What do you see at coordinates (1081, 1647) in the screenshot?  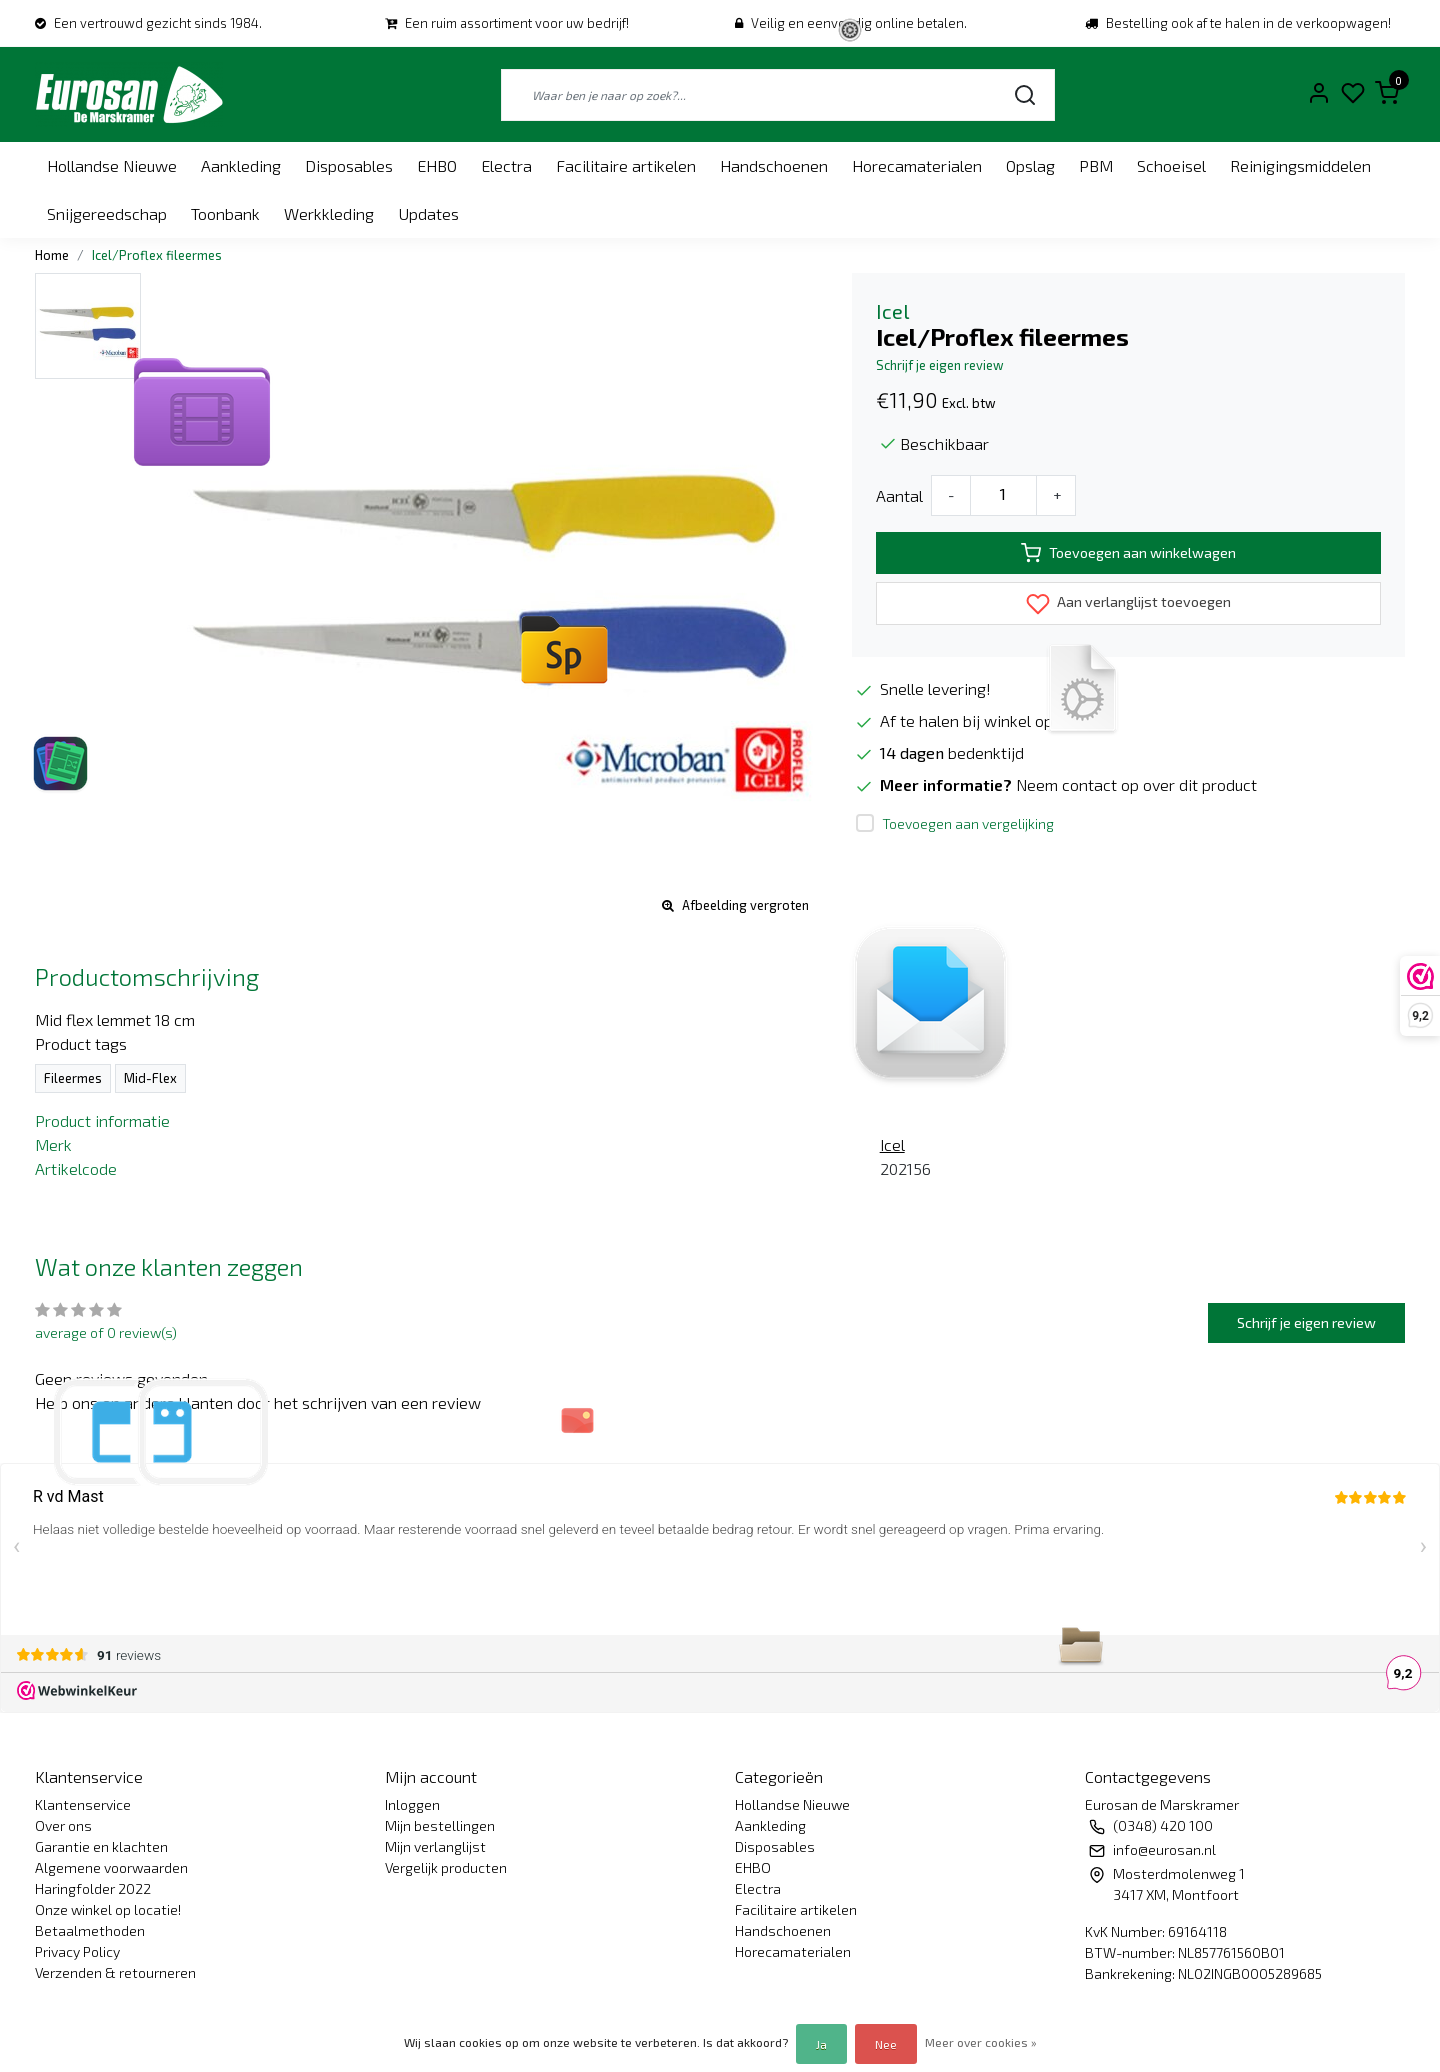 I see `view contents of an open folder` at bounding box center [1081, 1647].